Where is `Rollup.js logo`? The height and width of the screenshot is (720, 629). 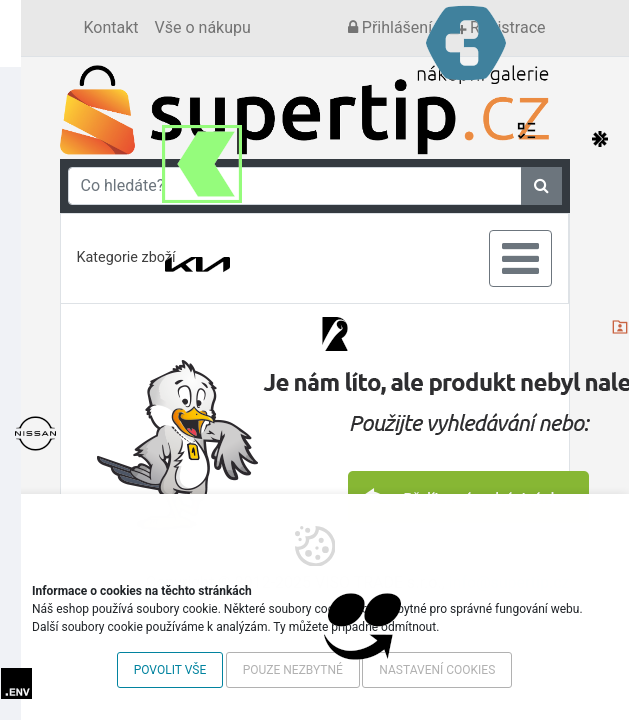
Rollup.js logo is located at coordinates (335, 334).